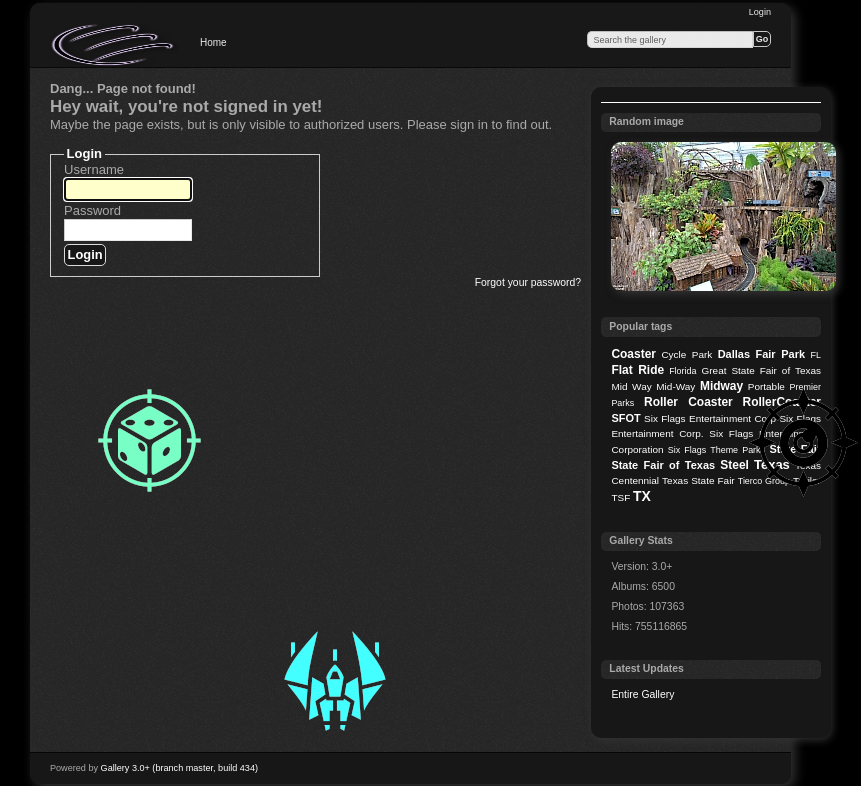 The height and width of the screenshot is (786, 861). What do you see at coordinates (149, 440) in the screenshot?
I see `target a random selection or dice roll` at bounding box center [149, 440].